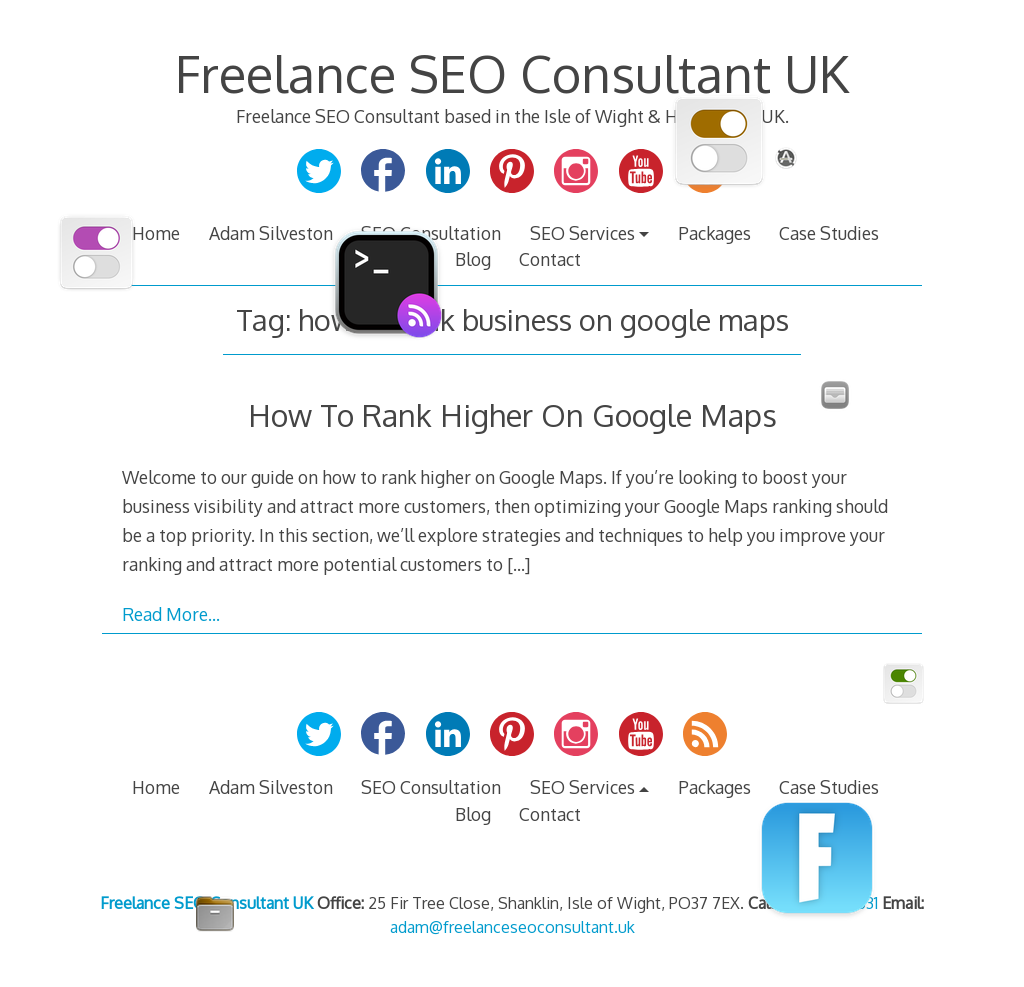 The height and width of the screenshot is (987, 1024). What do you see at coordinates (386, 282) in the screenshot?
I see `open SecureCRT terminal emulator app` at bounding box center [386, 282].